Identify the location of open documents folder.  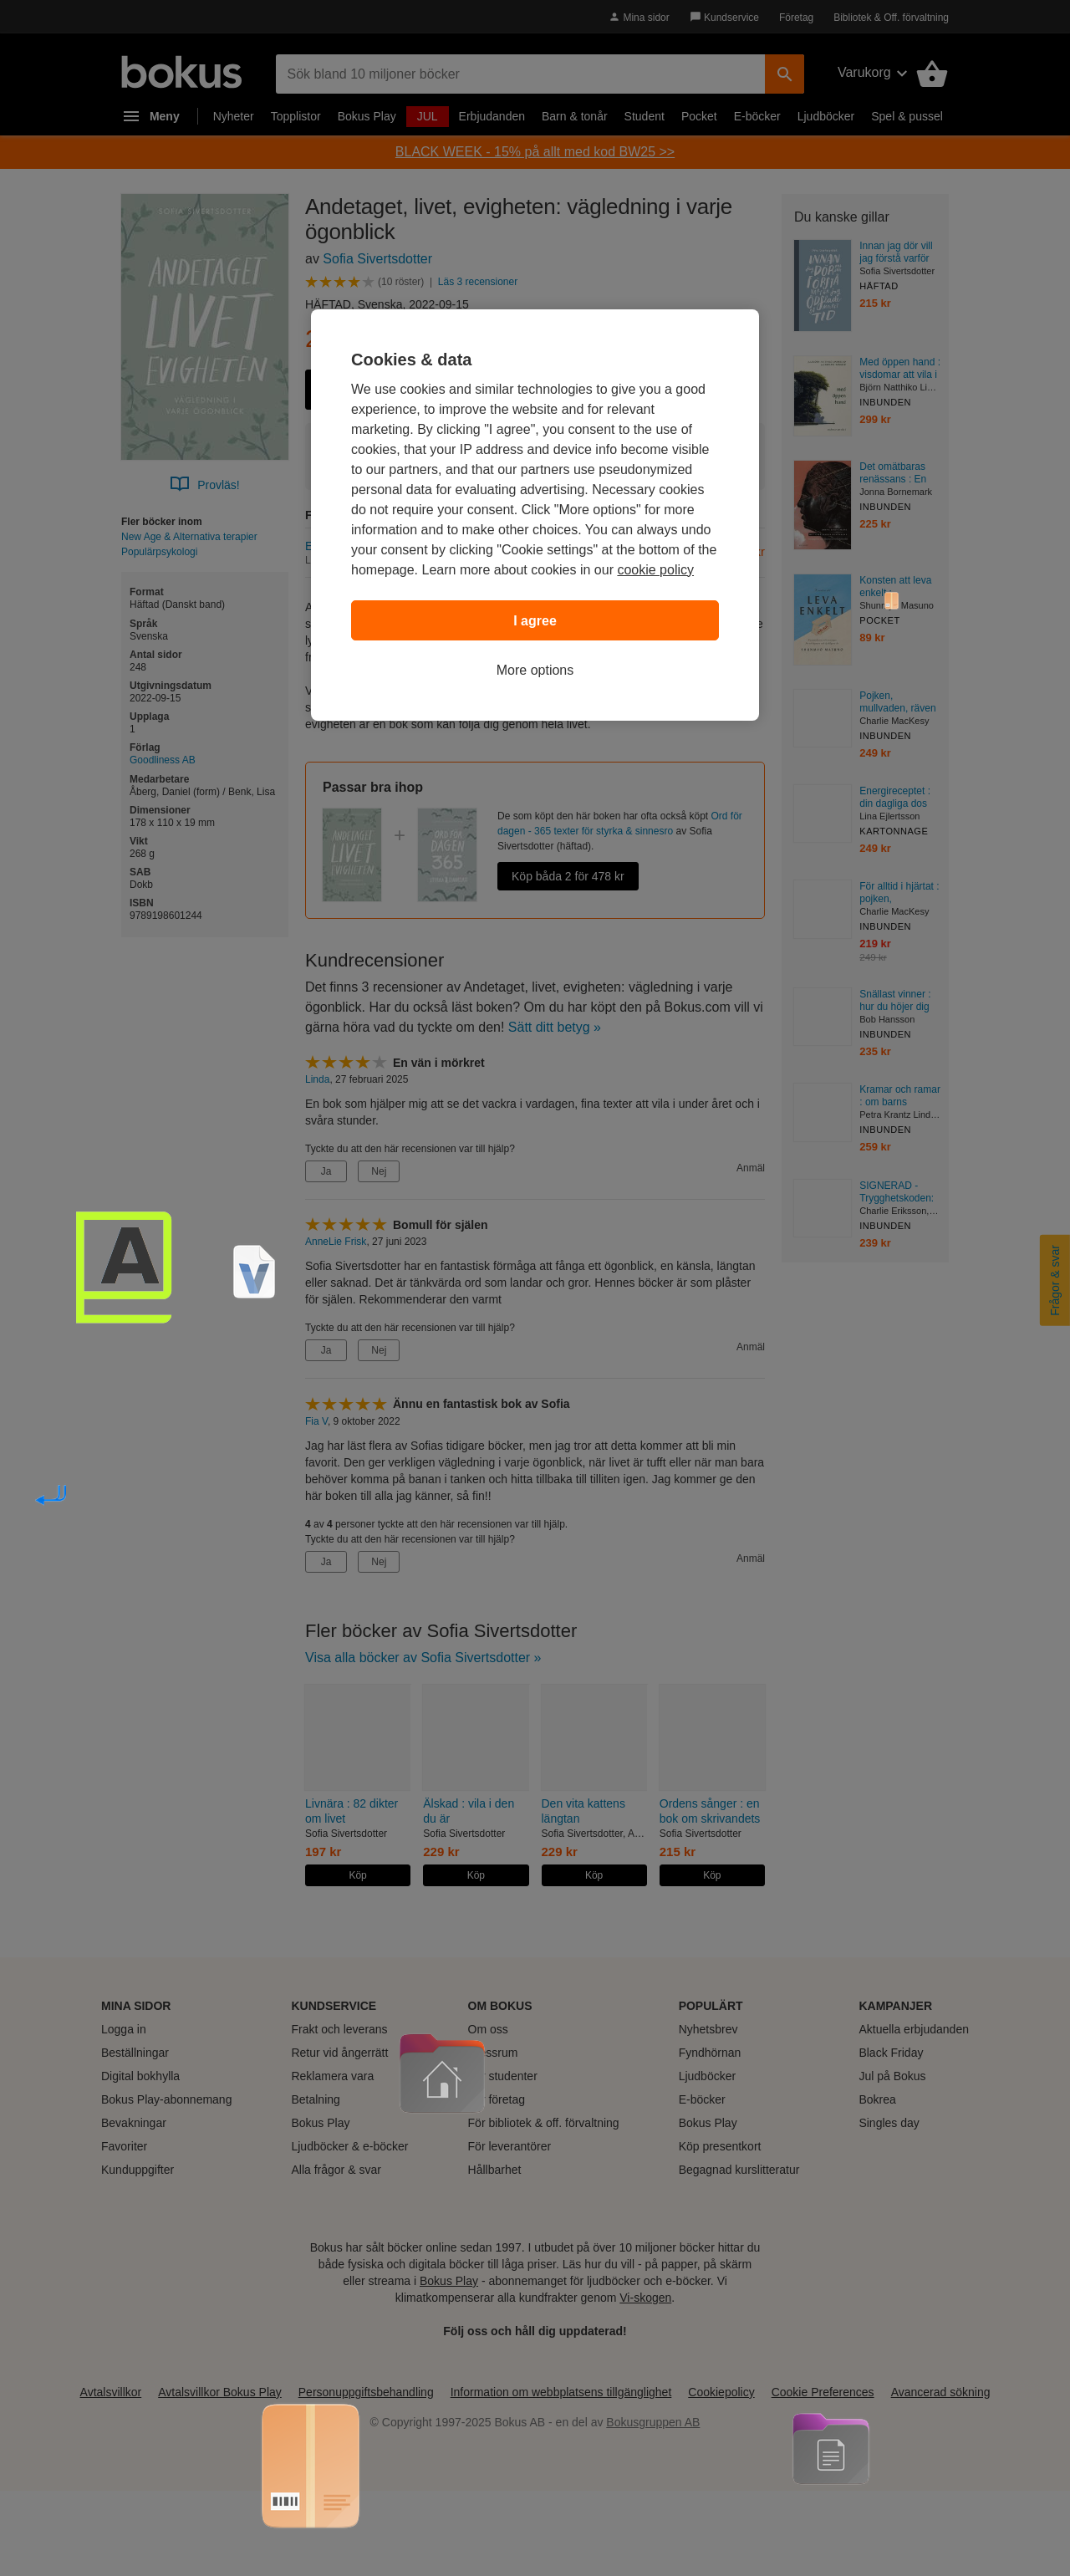
(831, 2449).